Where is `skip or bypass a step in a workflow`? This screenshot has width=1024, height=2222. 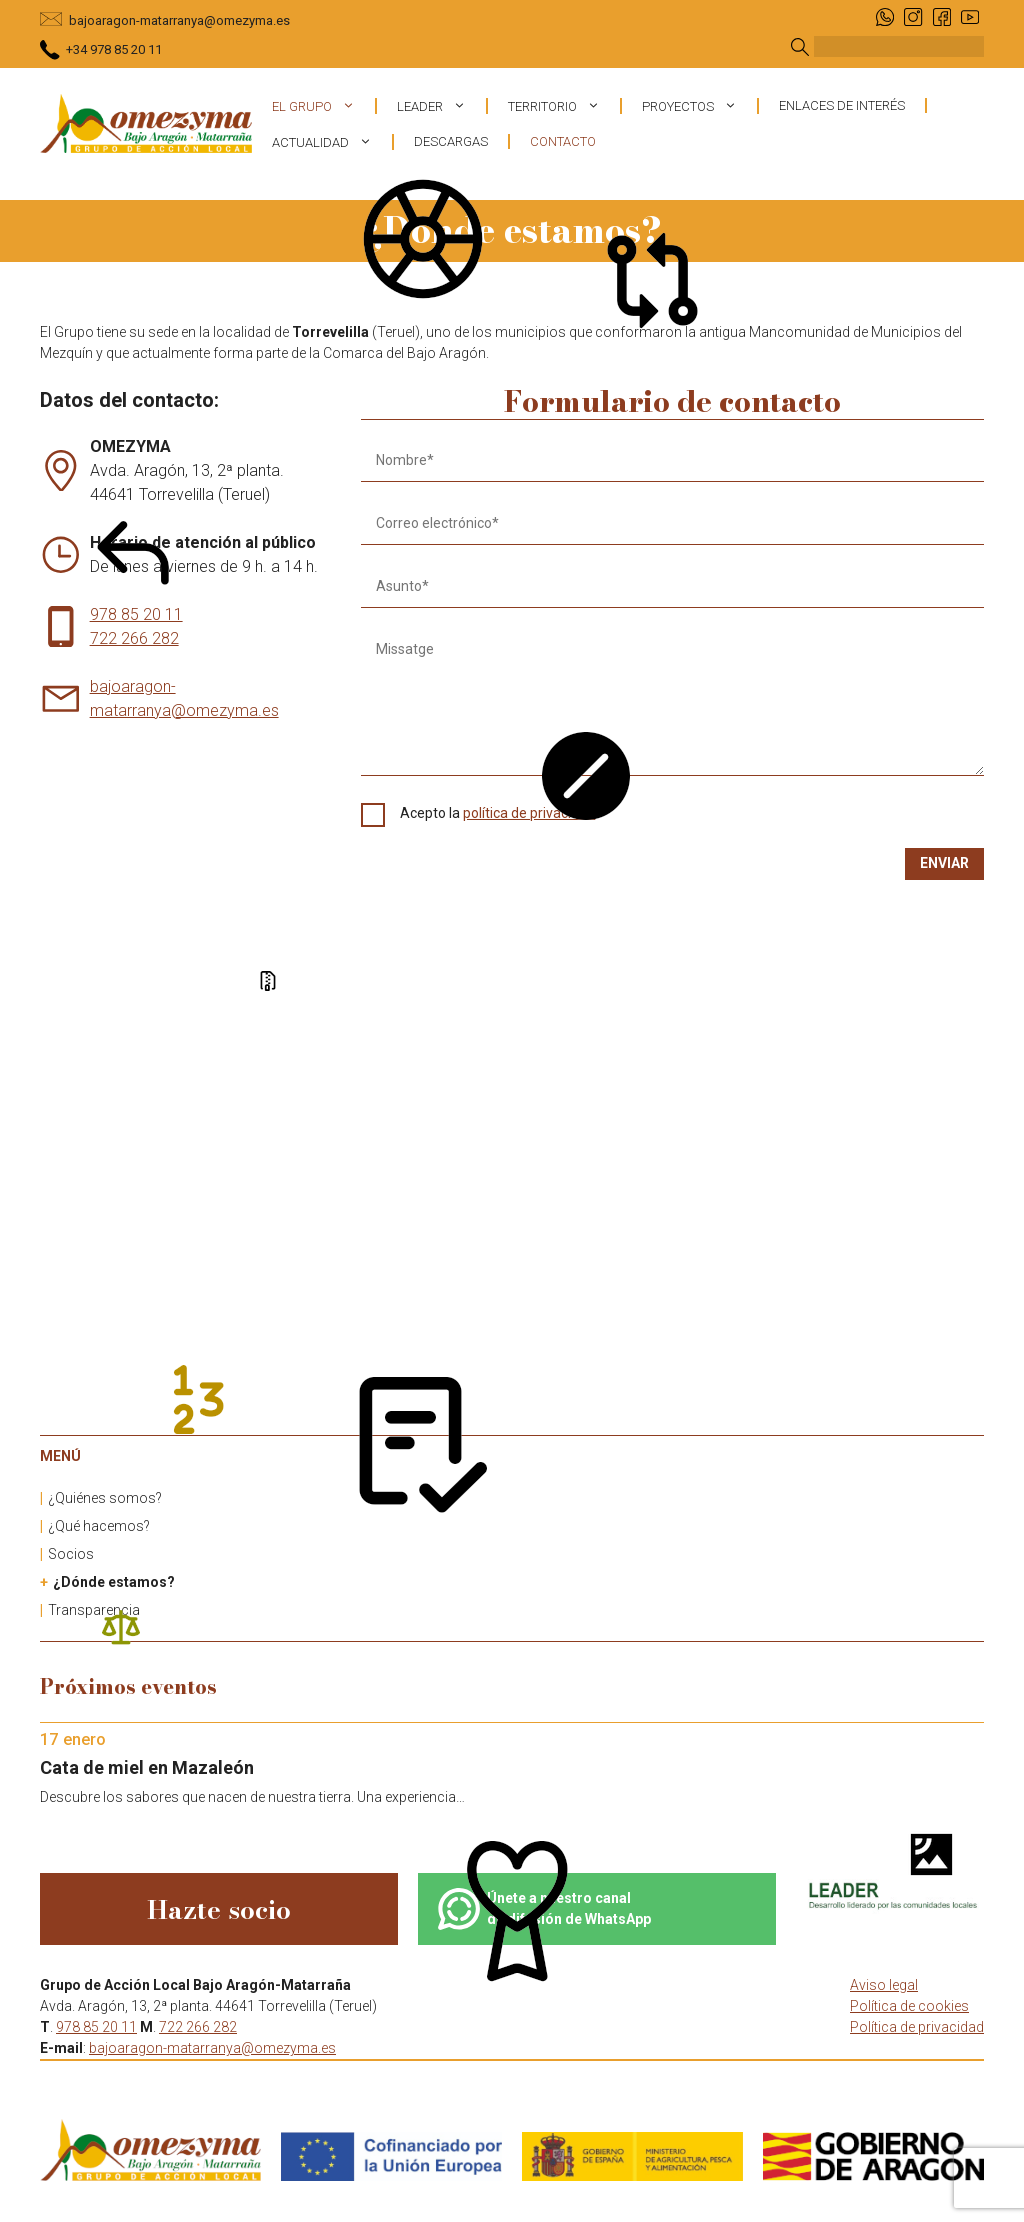
skip or bypass a step in a workflow is located at coordinates (586, 776).